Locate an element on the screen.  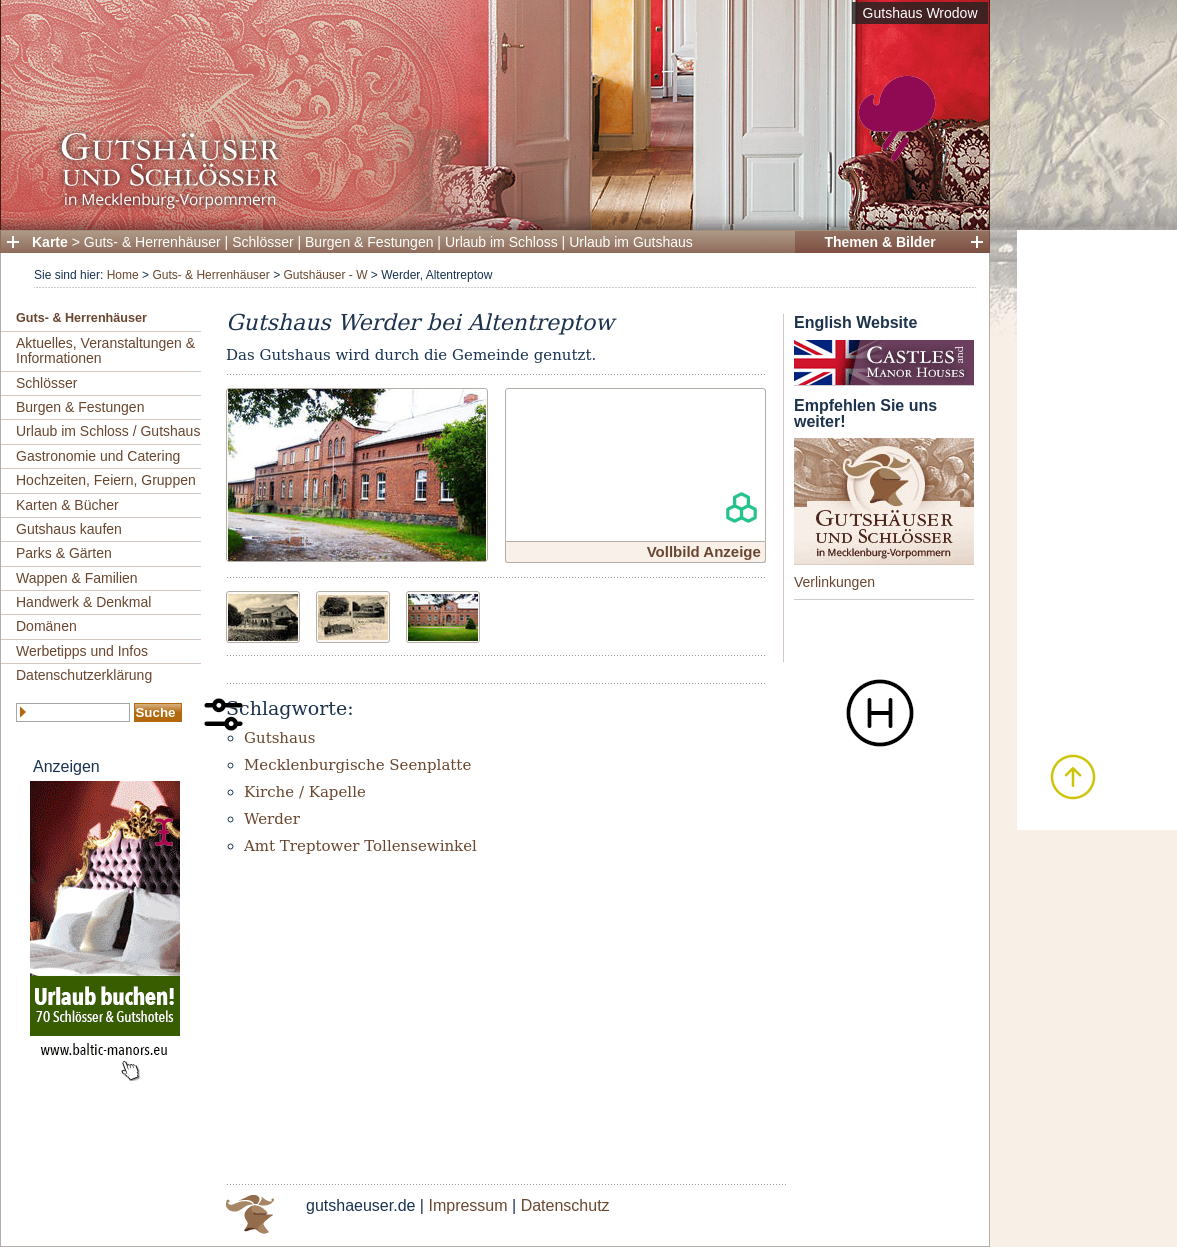
adjust settings or preferences is located at coordinates (223, 714).